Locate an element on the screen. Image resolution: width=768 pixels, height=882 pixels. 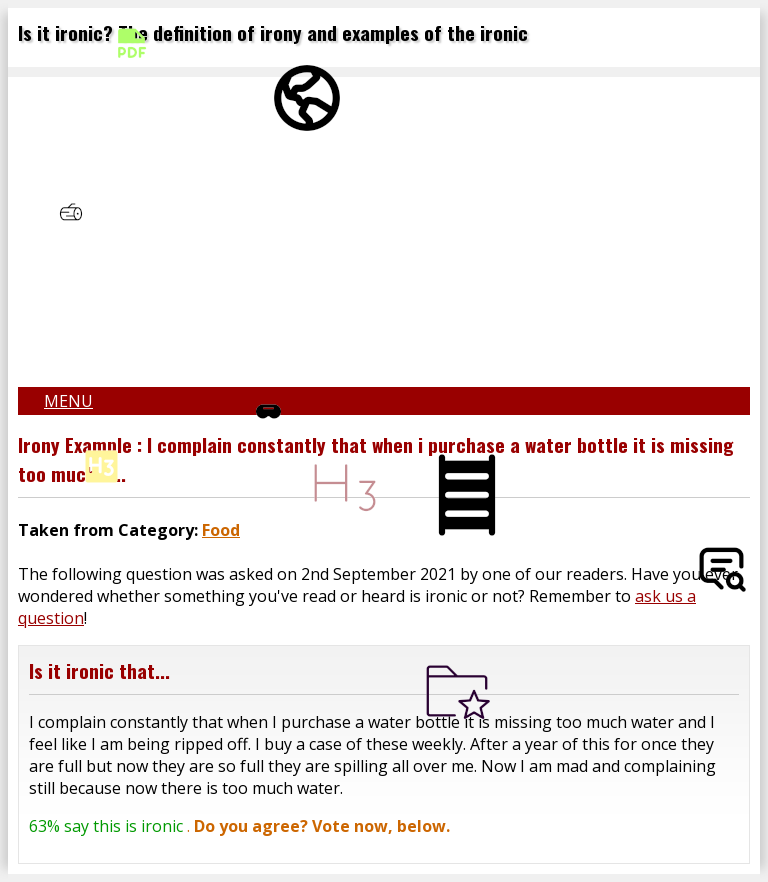
open a PDF document is located at coordinates (131, 44).